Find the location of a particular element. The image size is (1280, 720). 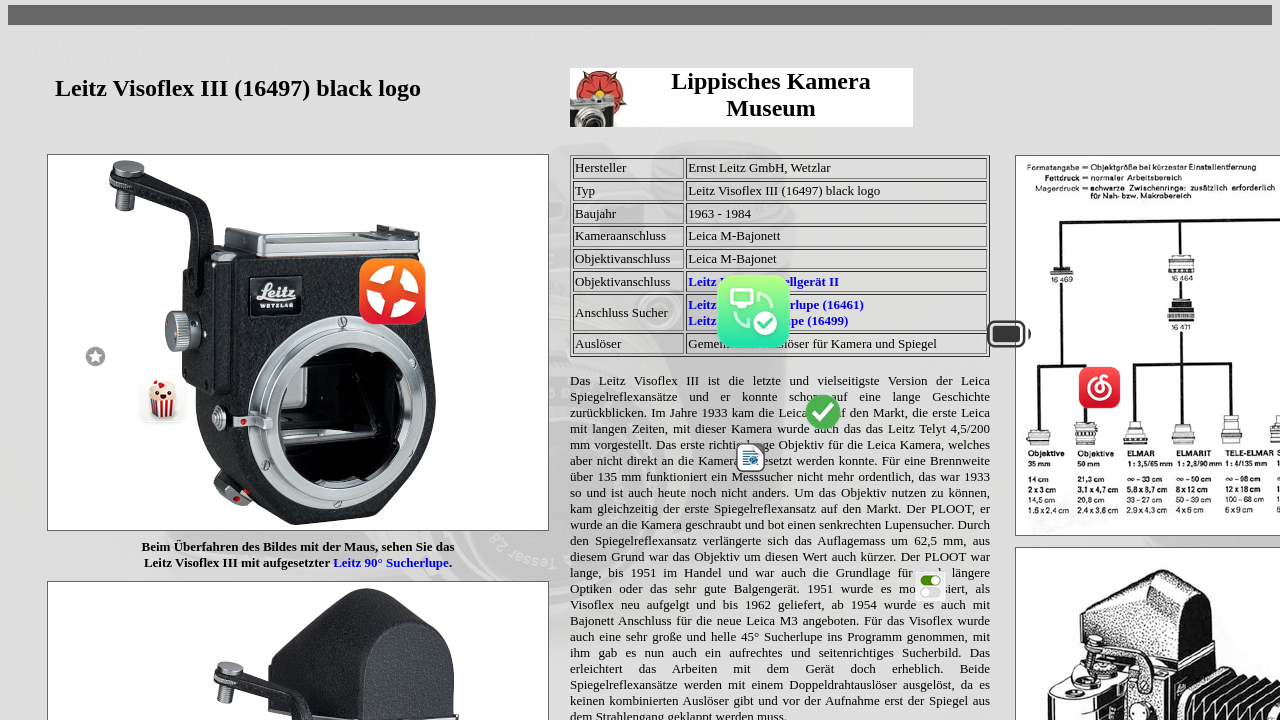

open netease cloud music app is located at coordinates (1099, 387).